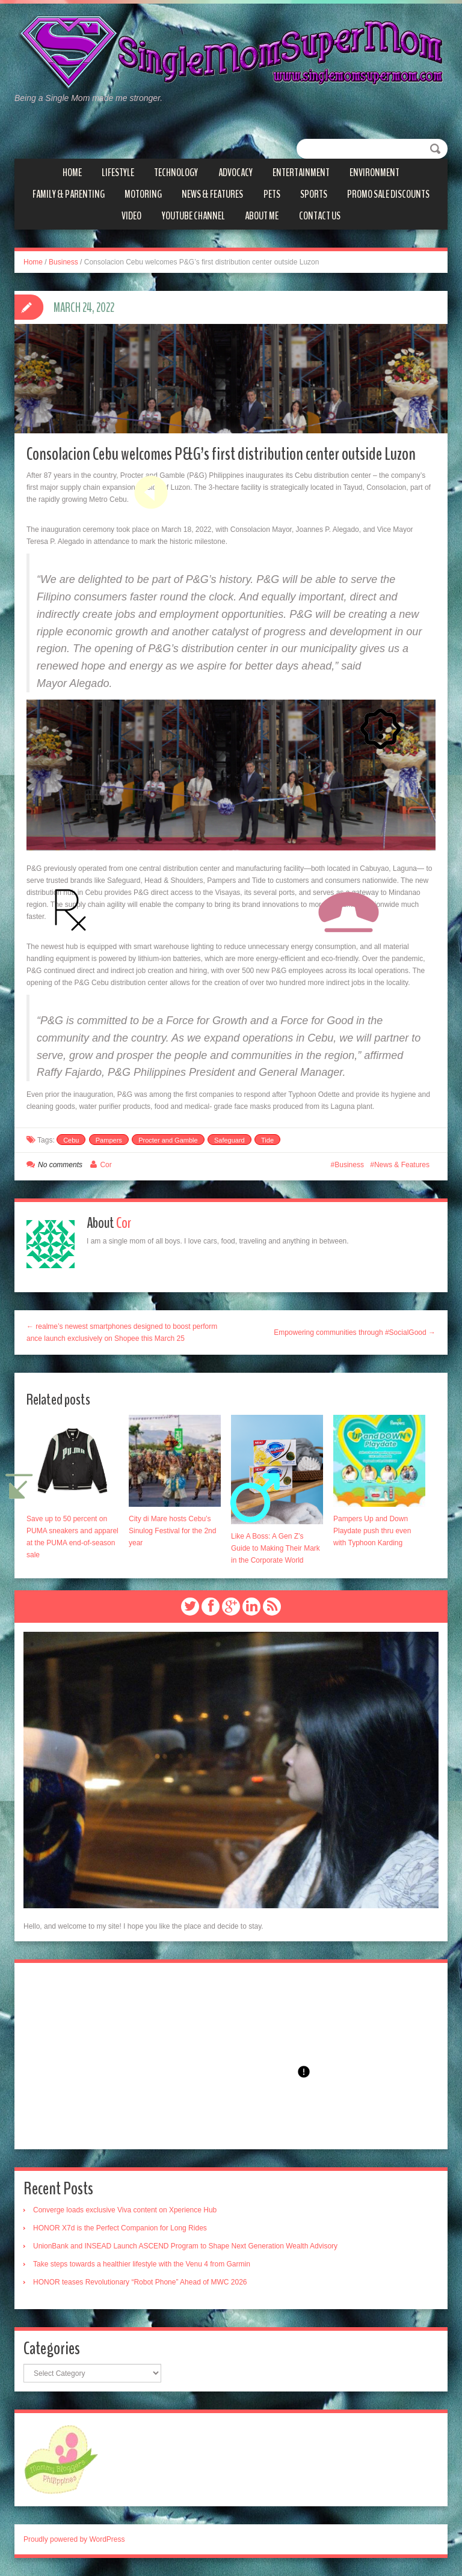 Image resolution: width=462 pixels, height=2576 pixels. What do you see at coordinates (380, 728) in the screenshot?
I see `indicates a warning or alert requiring attention` at bounding box center [380, 728].